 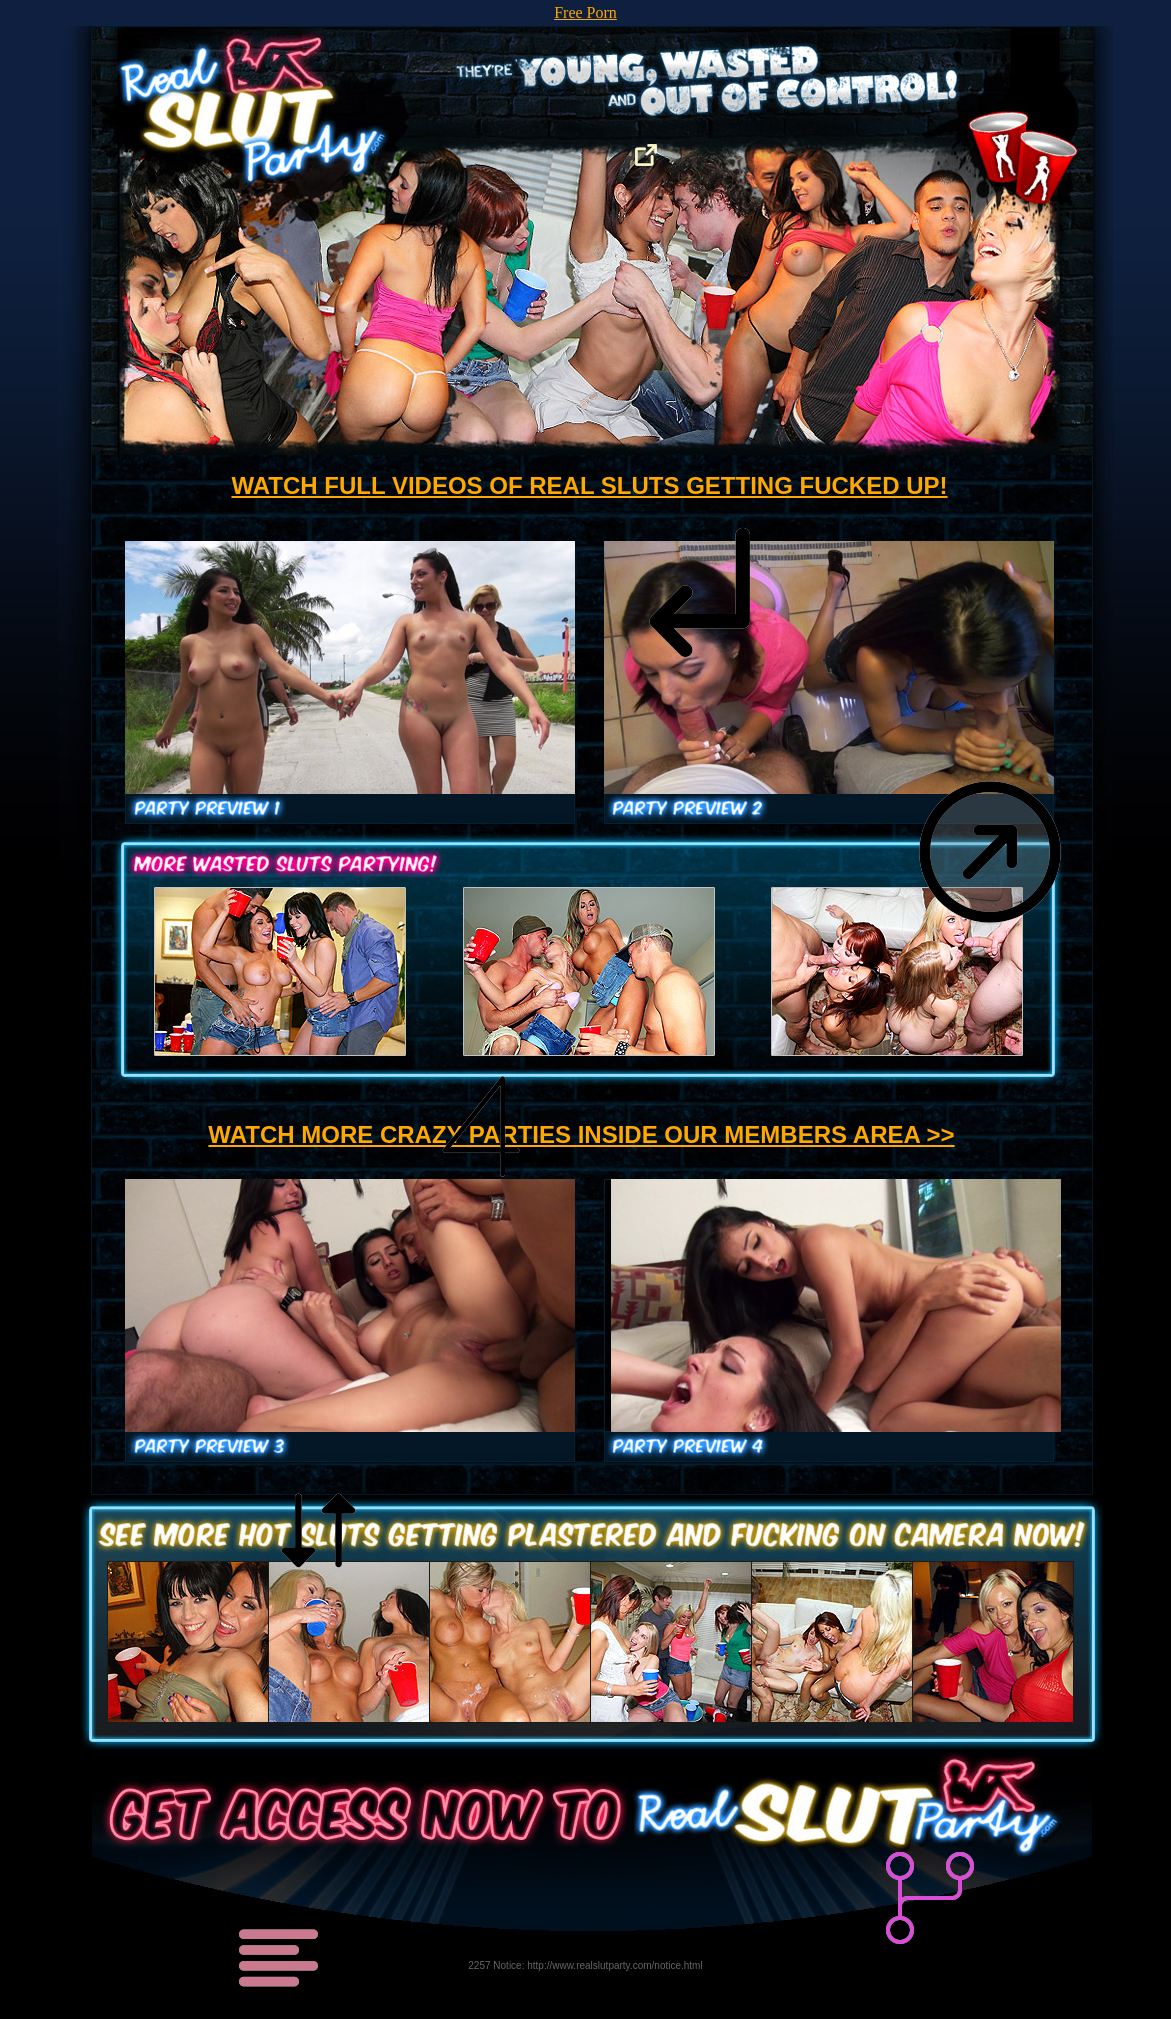 I want to click on open link in new tab or external window, so click(x=990, y=852).